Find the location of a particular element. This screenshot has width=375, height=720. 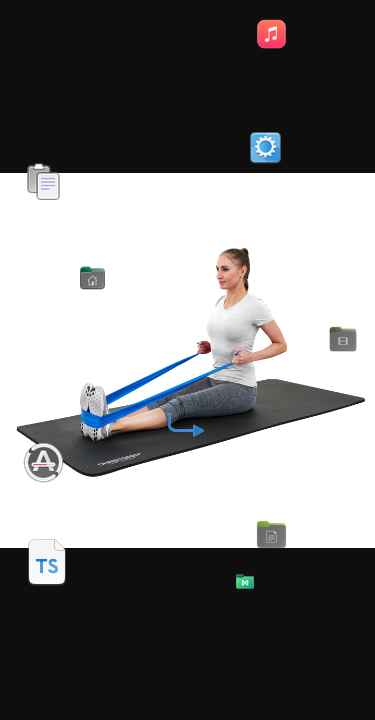

open multimedia or music app settings is located at coordinates (271, 34).